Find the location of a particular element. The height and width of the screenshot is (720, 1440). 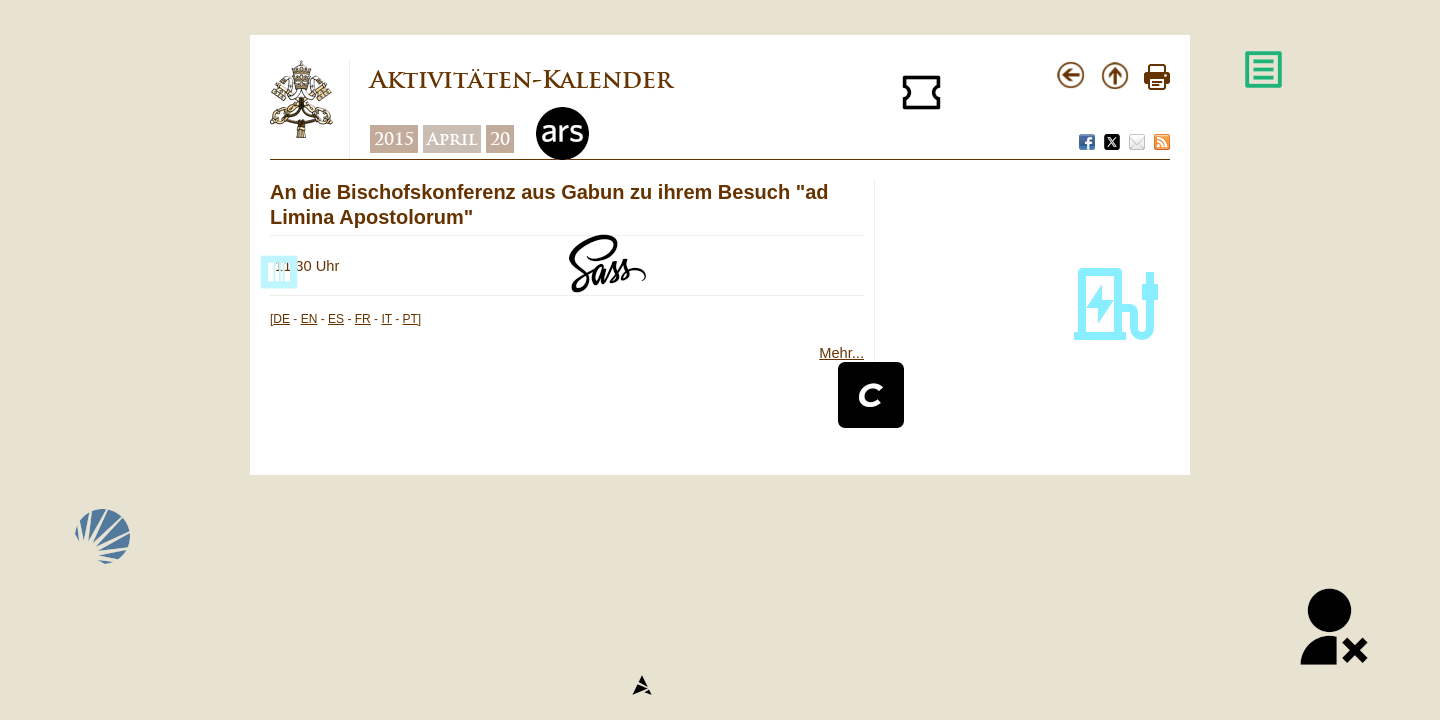

artix linux logo is located at coordinates (642, 685).